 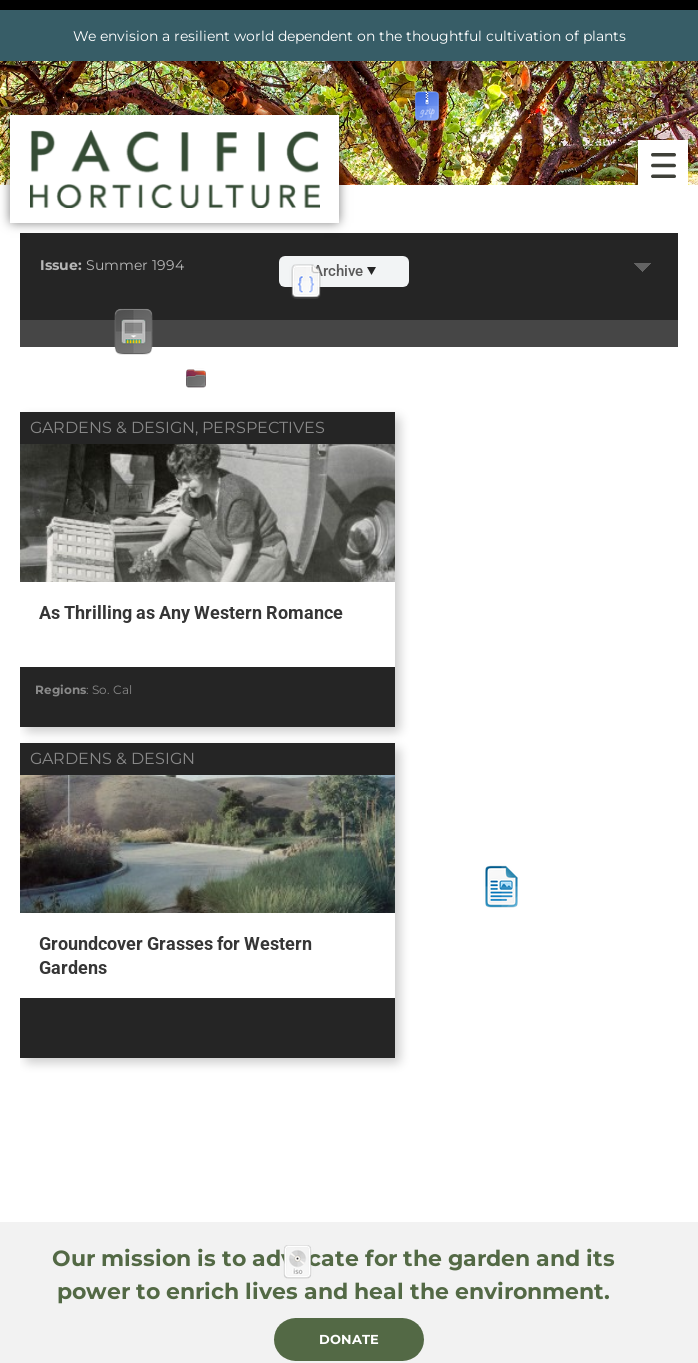 What do you see at coordinates (133, 331) in the screenshot?
I see `gameboy rom file type indicator` at bounding box center [133, 331].